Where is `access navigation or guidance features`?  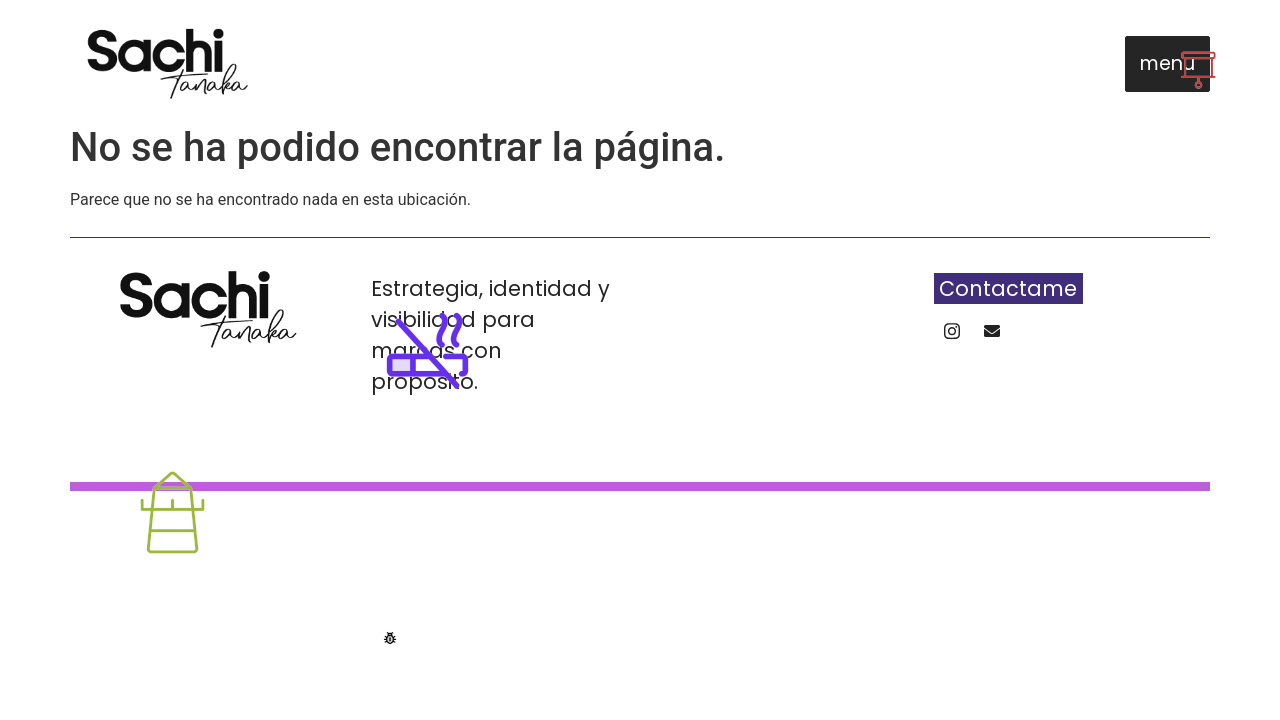
access navigation or guidance features is located at coordinates (172, 515).